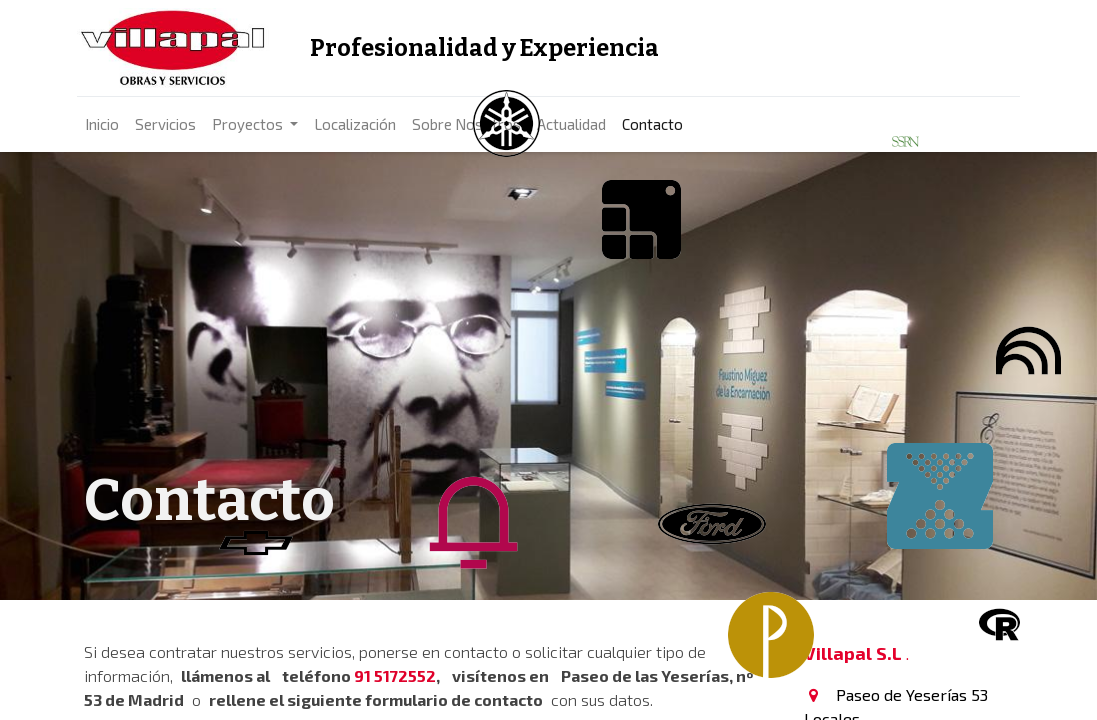  What do you see at coordinates (256, 543) in the screenshot?
I see `chevrolet brand logo` at bounding box center [256, 543].